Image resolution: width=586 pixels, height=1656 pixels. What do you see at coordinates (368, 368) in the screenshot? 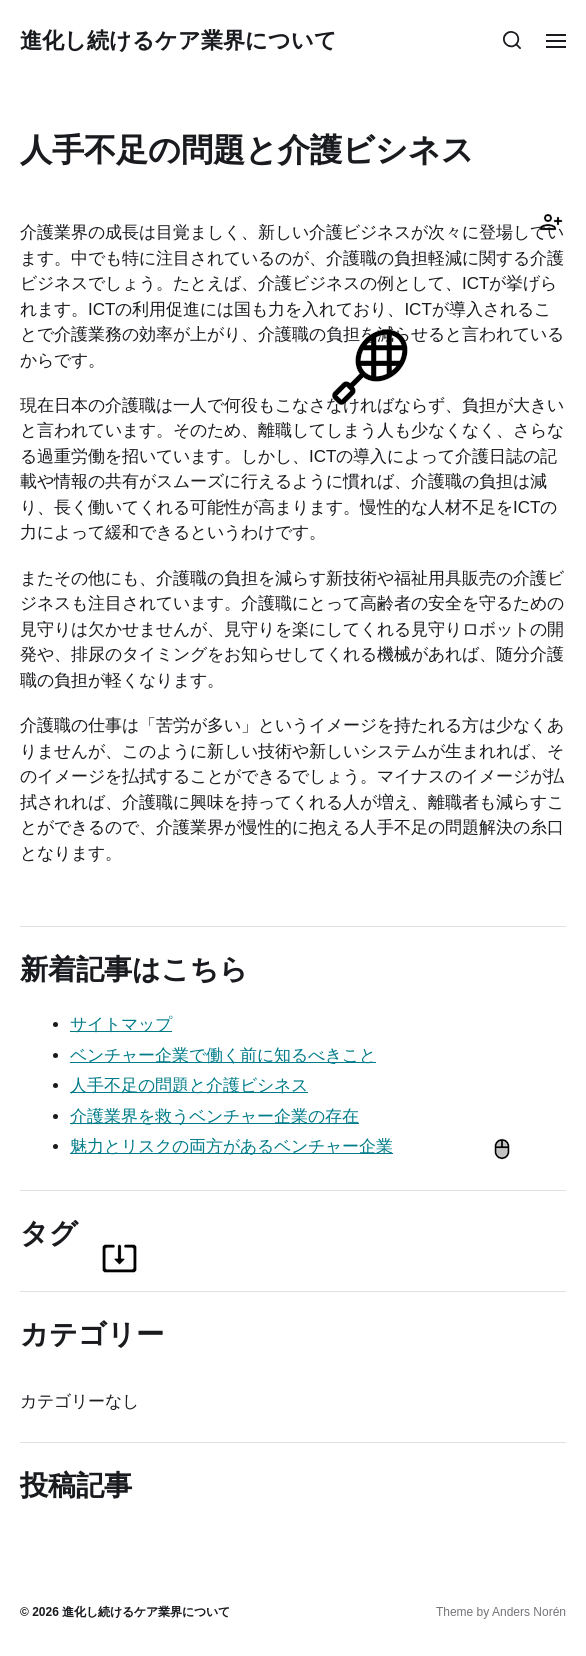
I see `access tennis or racquet sports activities` at bounding box center [368, 368].